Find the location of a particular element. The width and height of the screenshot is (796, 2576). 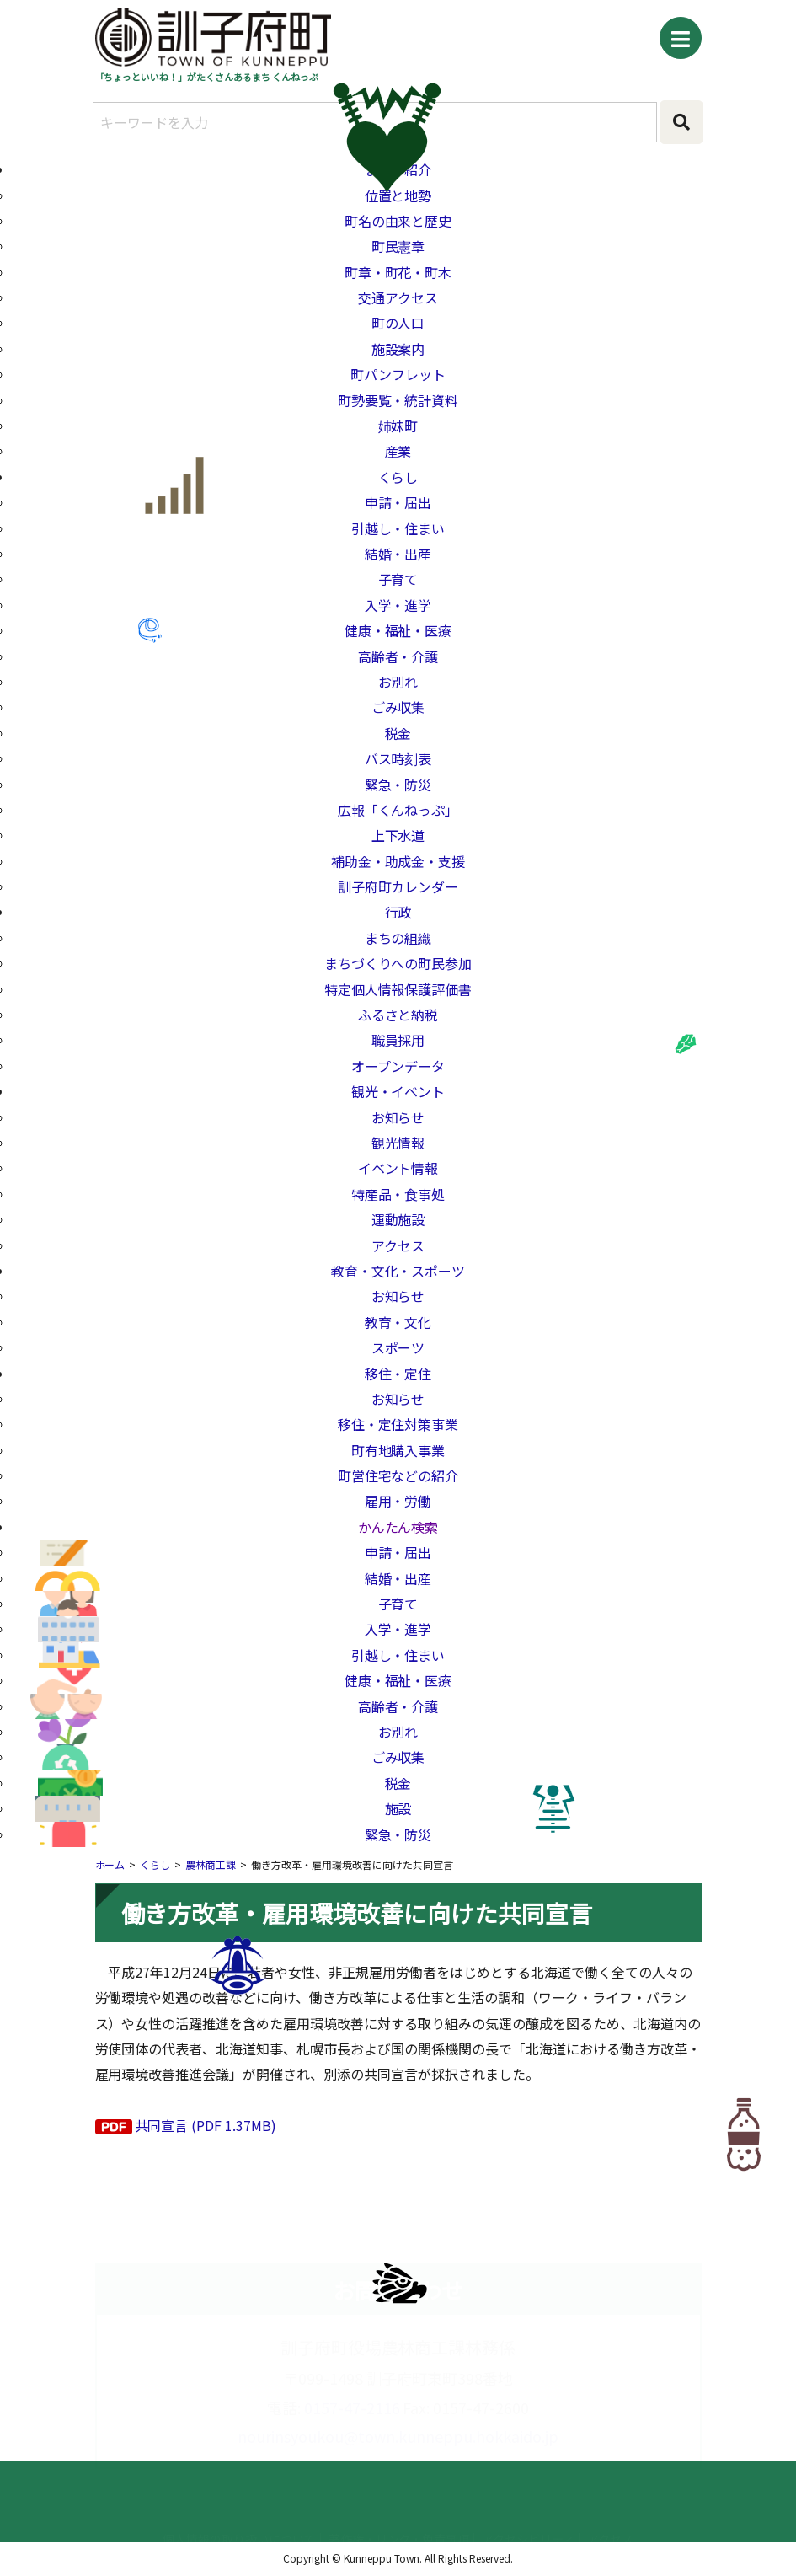

select a beverage or drink item is located at coordinates (744, 2134).